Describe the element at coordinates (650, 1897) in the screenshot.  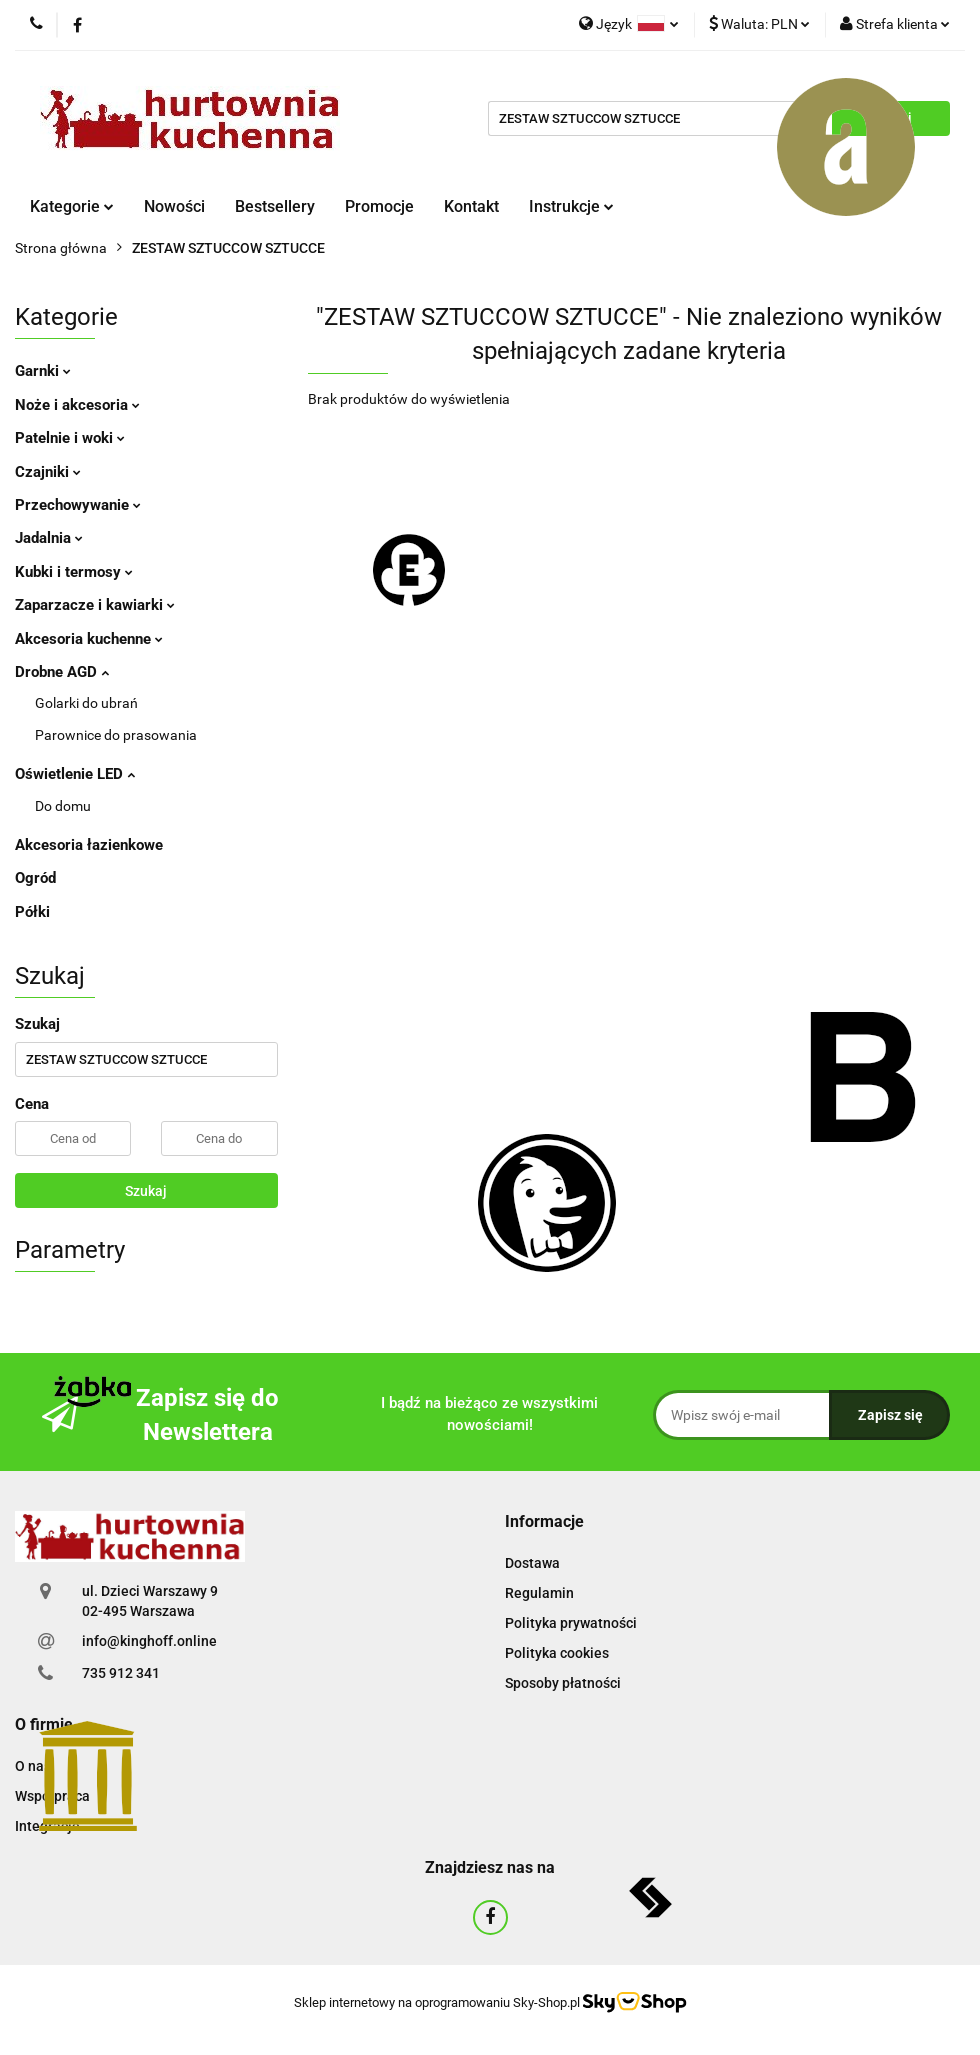
I see `visit the CSS Design Awards website` at that location.